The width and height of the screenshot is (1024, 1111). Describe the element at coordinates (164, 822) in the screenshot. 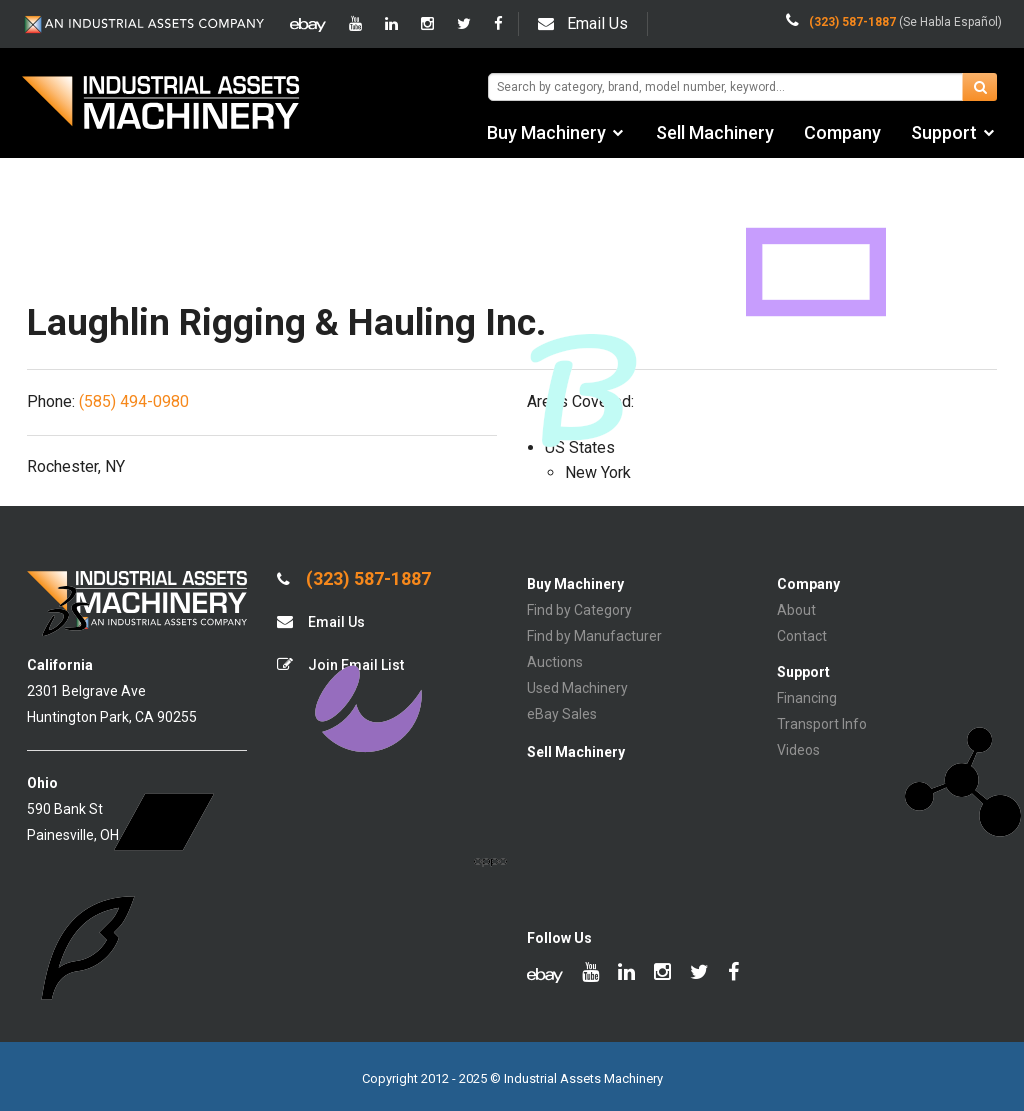

I see `open bandcamp music platform` at that location.